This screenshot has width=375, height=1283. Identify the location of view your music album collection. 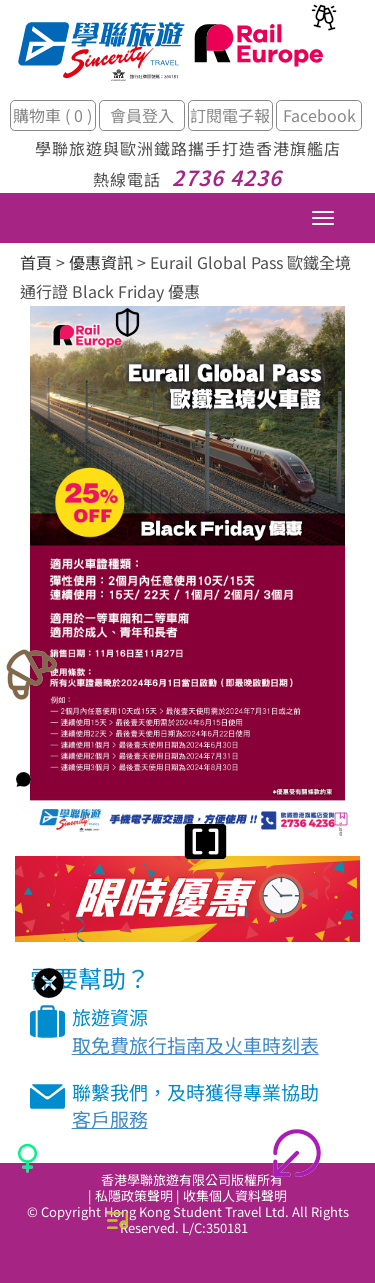
(341, 819).